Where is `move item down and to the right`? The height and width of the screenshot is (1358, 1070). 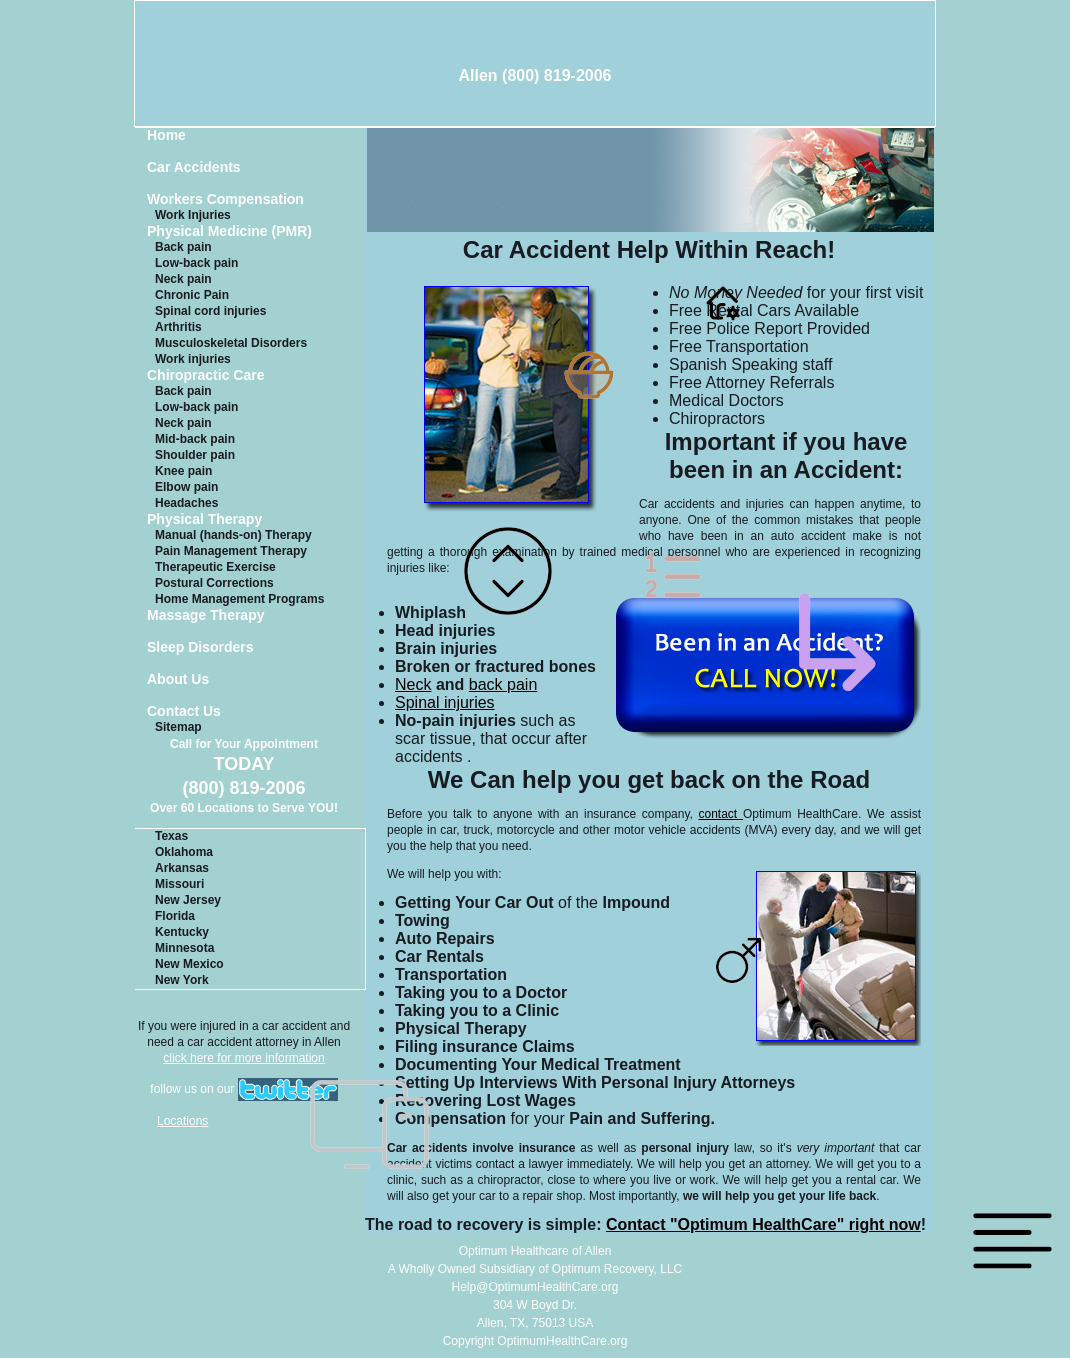
move item down and to the right is located at coordinates (830, 642).